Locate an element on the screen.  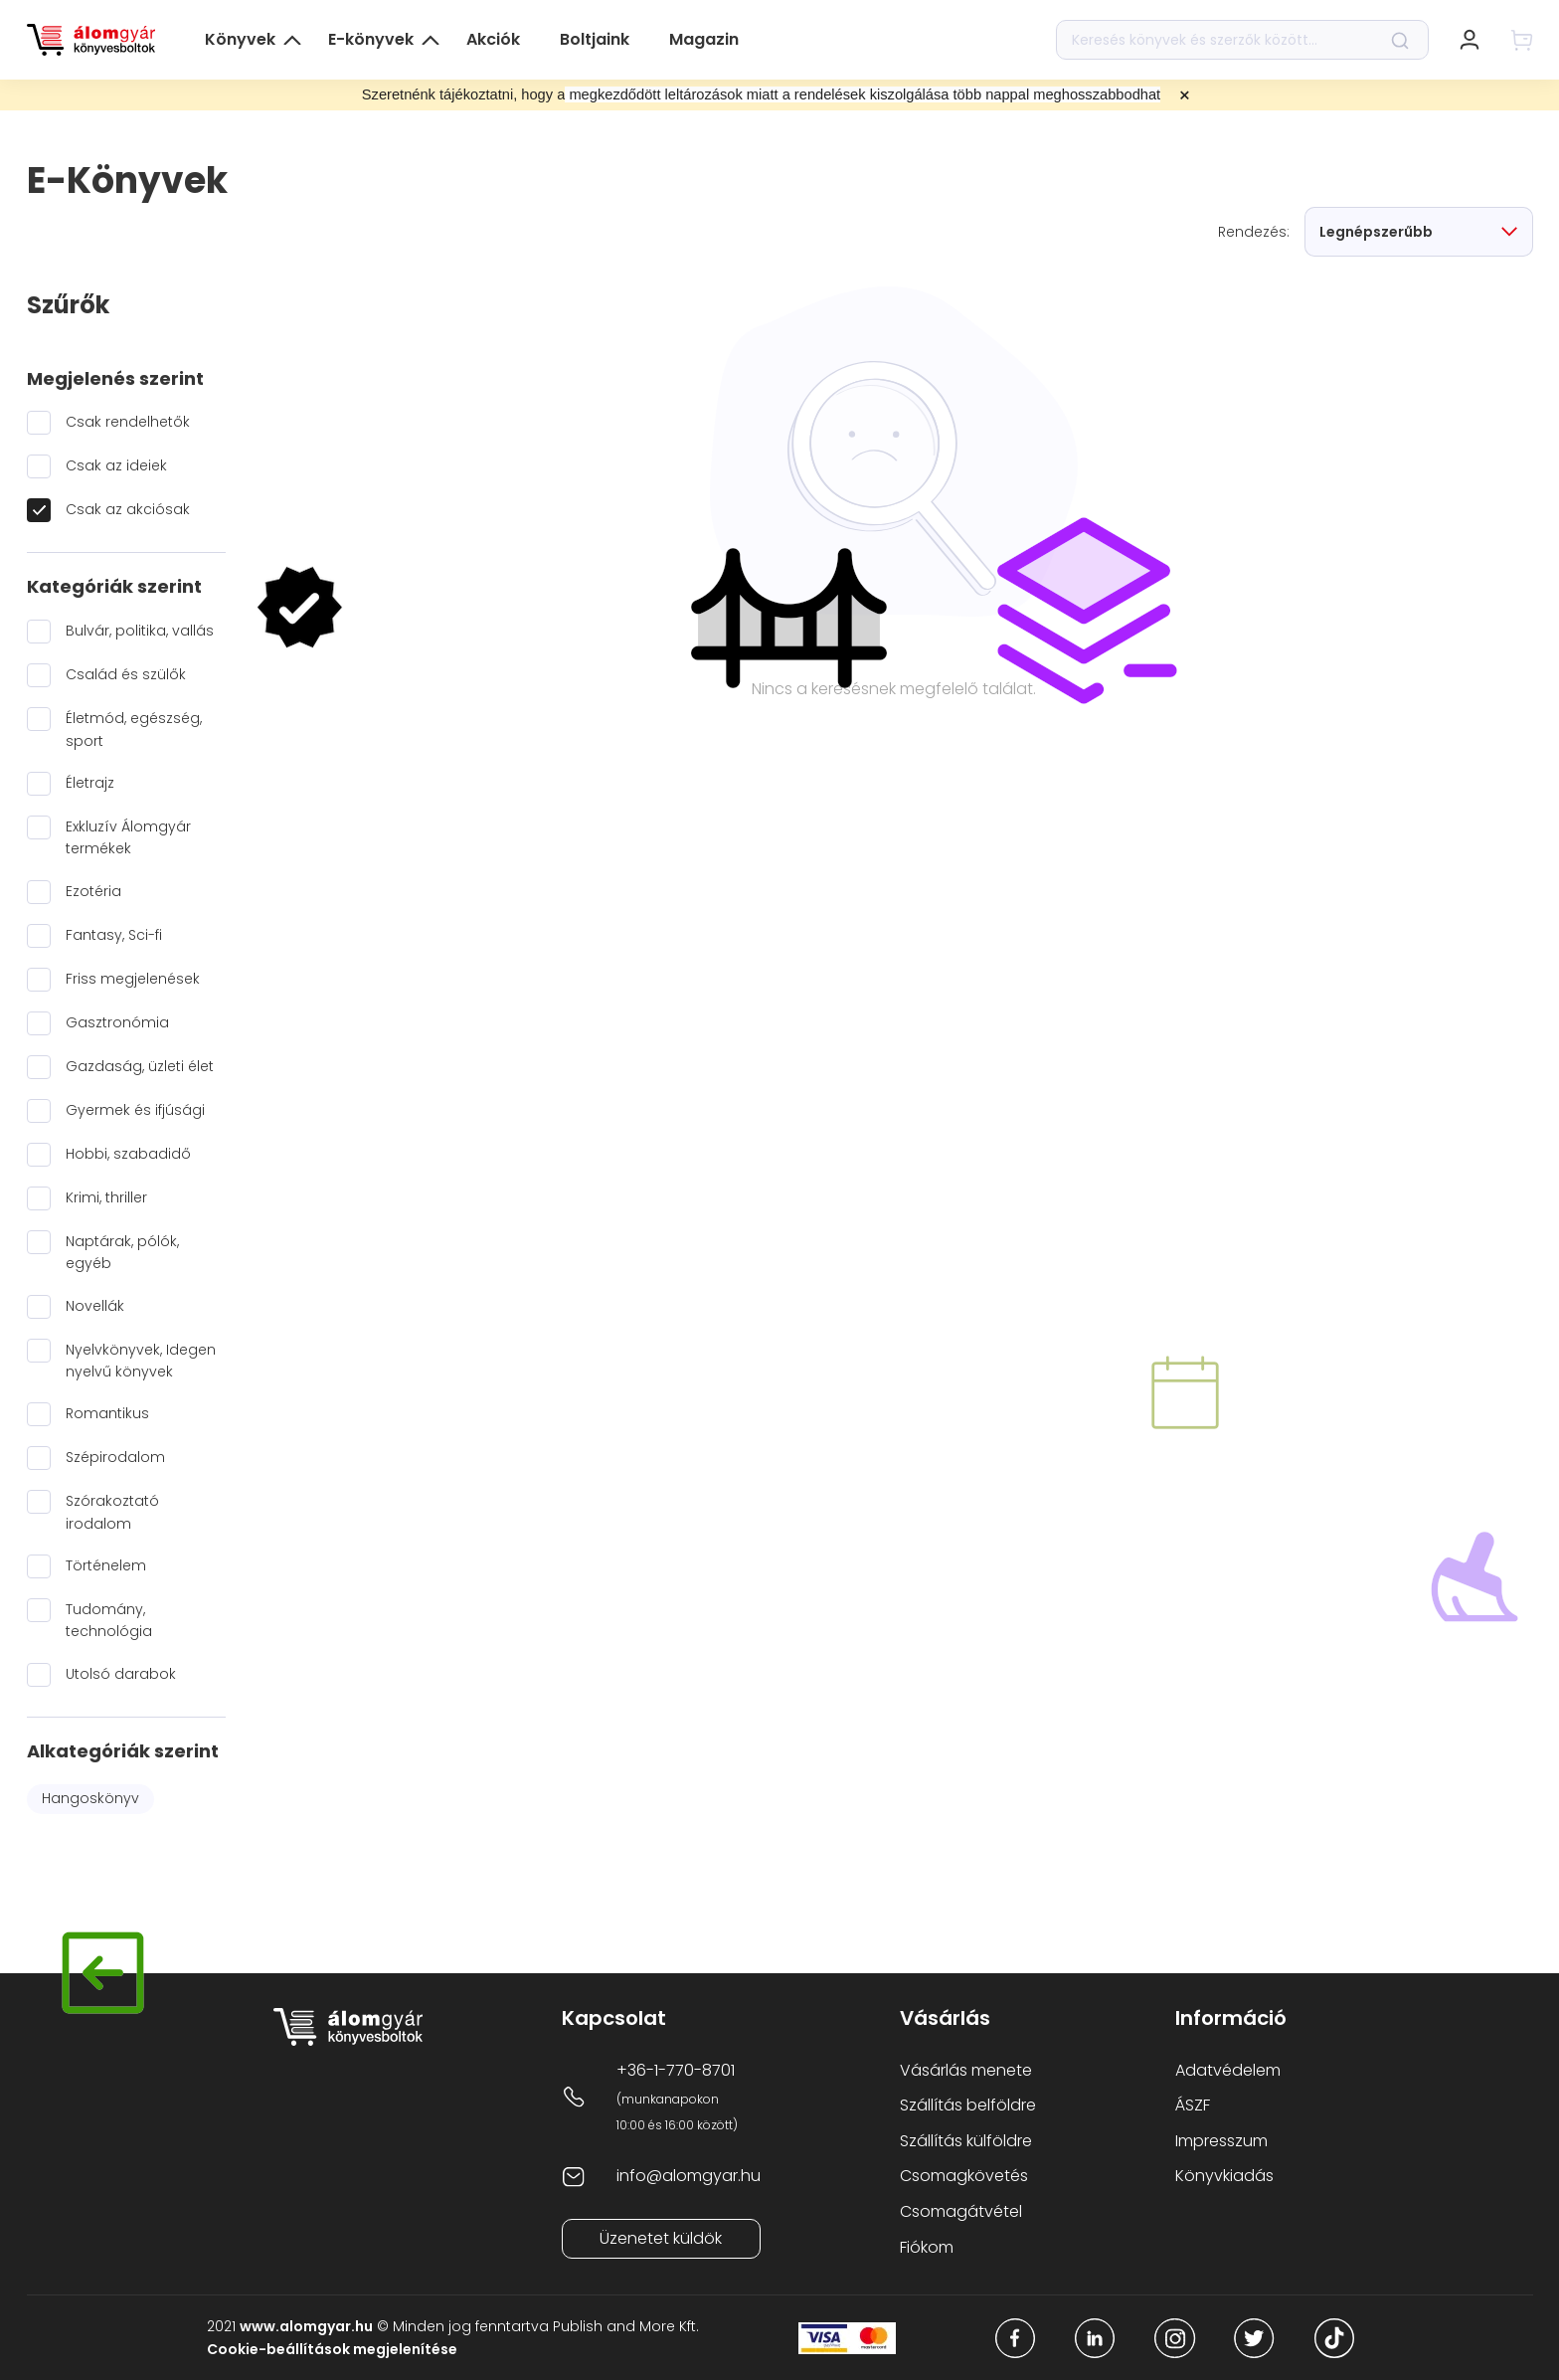
indicates a verified account or profile is located at coordinates (299, 607).